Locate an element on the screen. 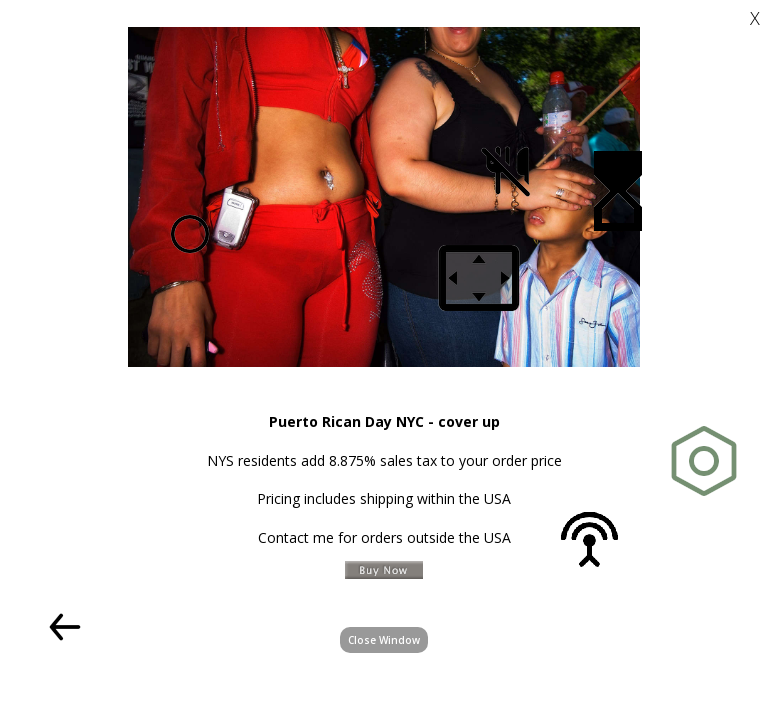  indicates time remaining or process in progress is located at coordinates (618, 191).